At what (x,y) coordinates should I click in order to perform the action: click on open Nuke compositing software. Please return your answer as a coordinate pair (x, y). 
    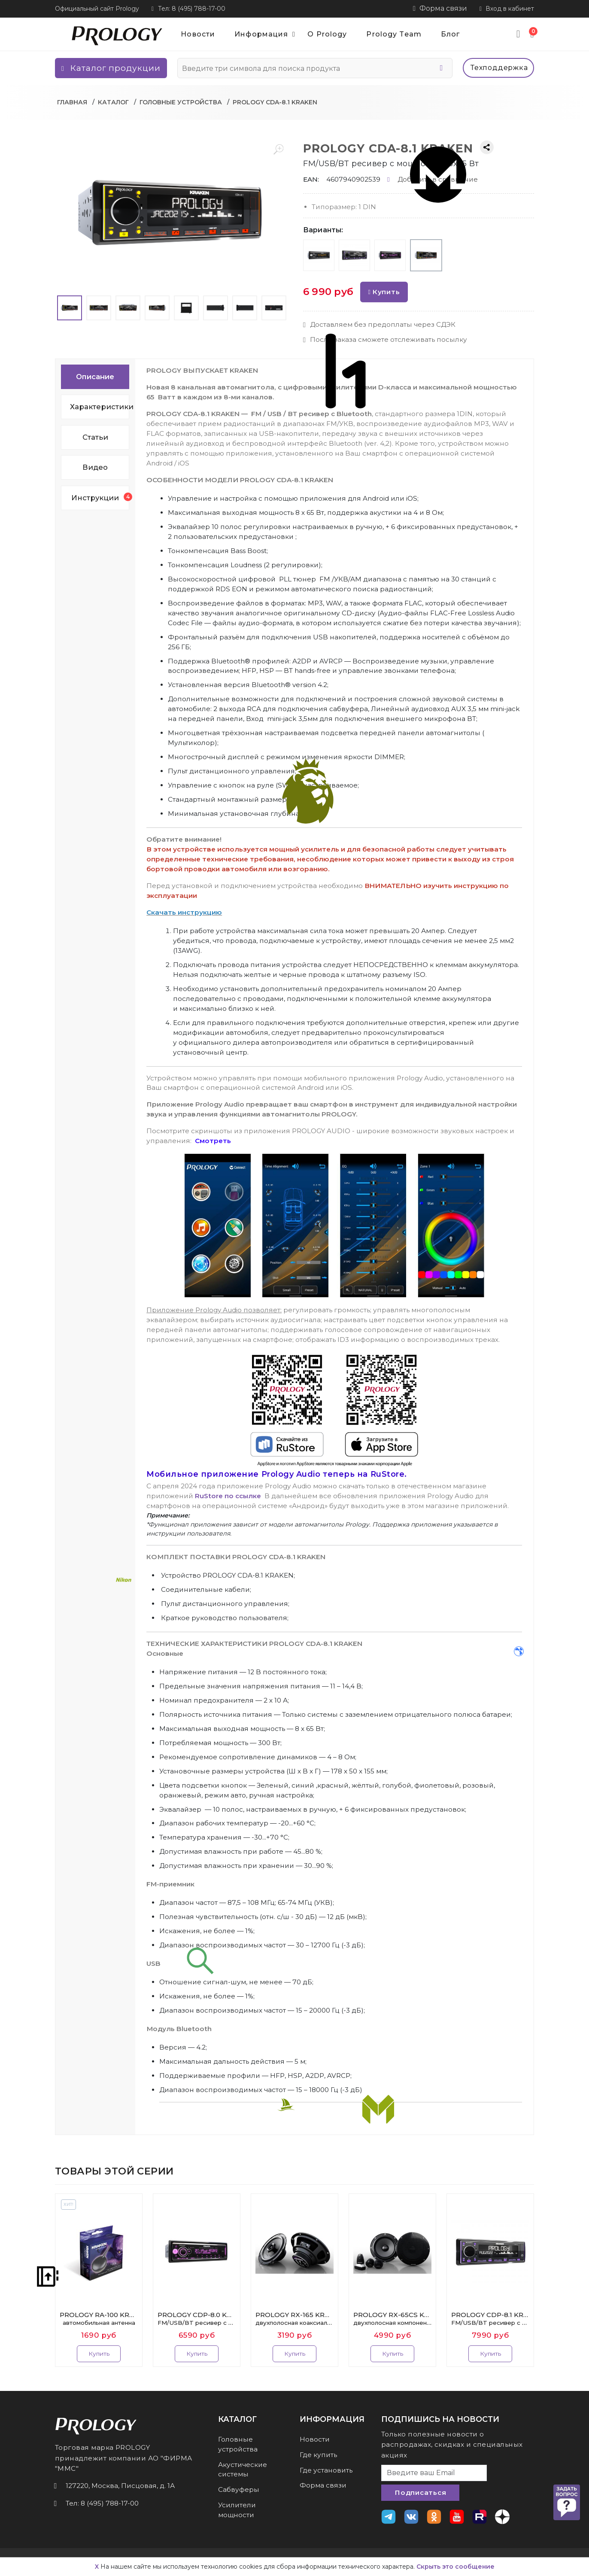
    Looking at the image, I should click on (519, 1651).